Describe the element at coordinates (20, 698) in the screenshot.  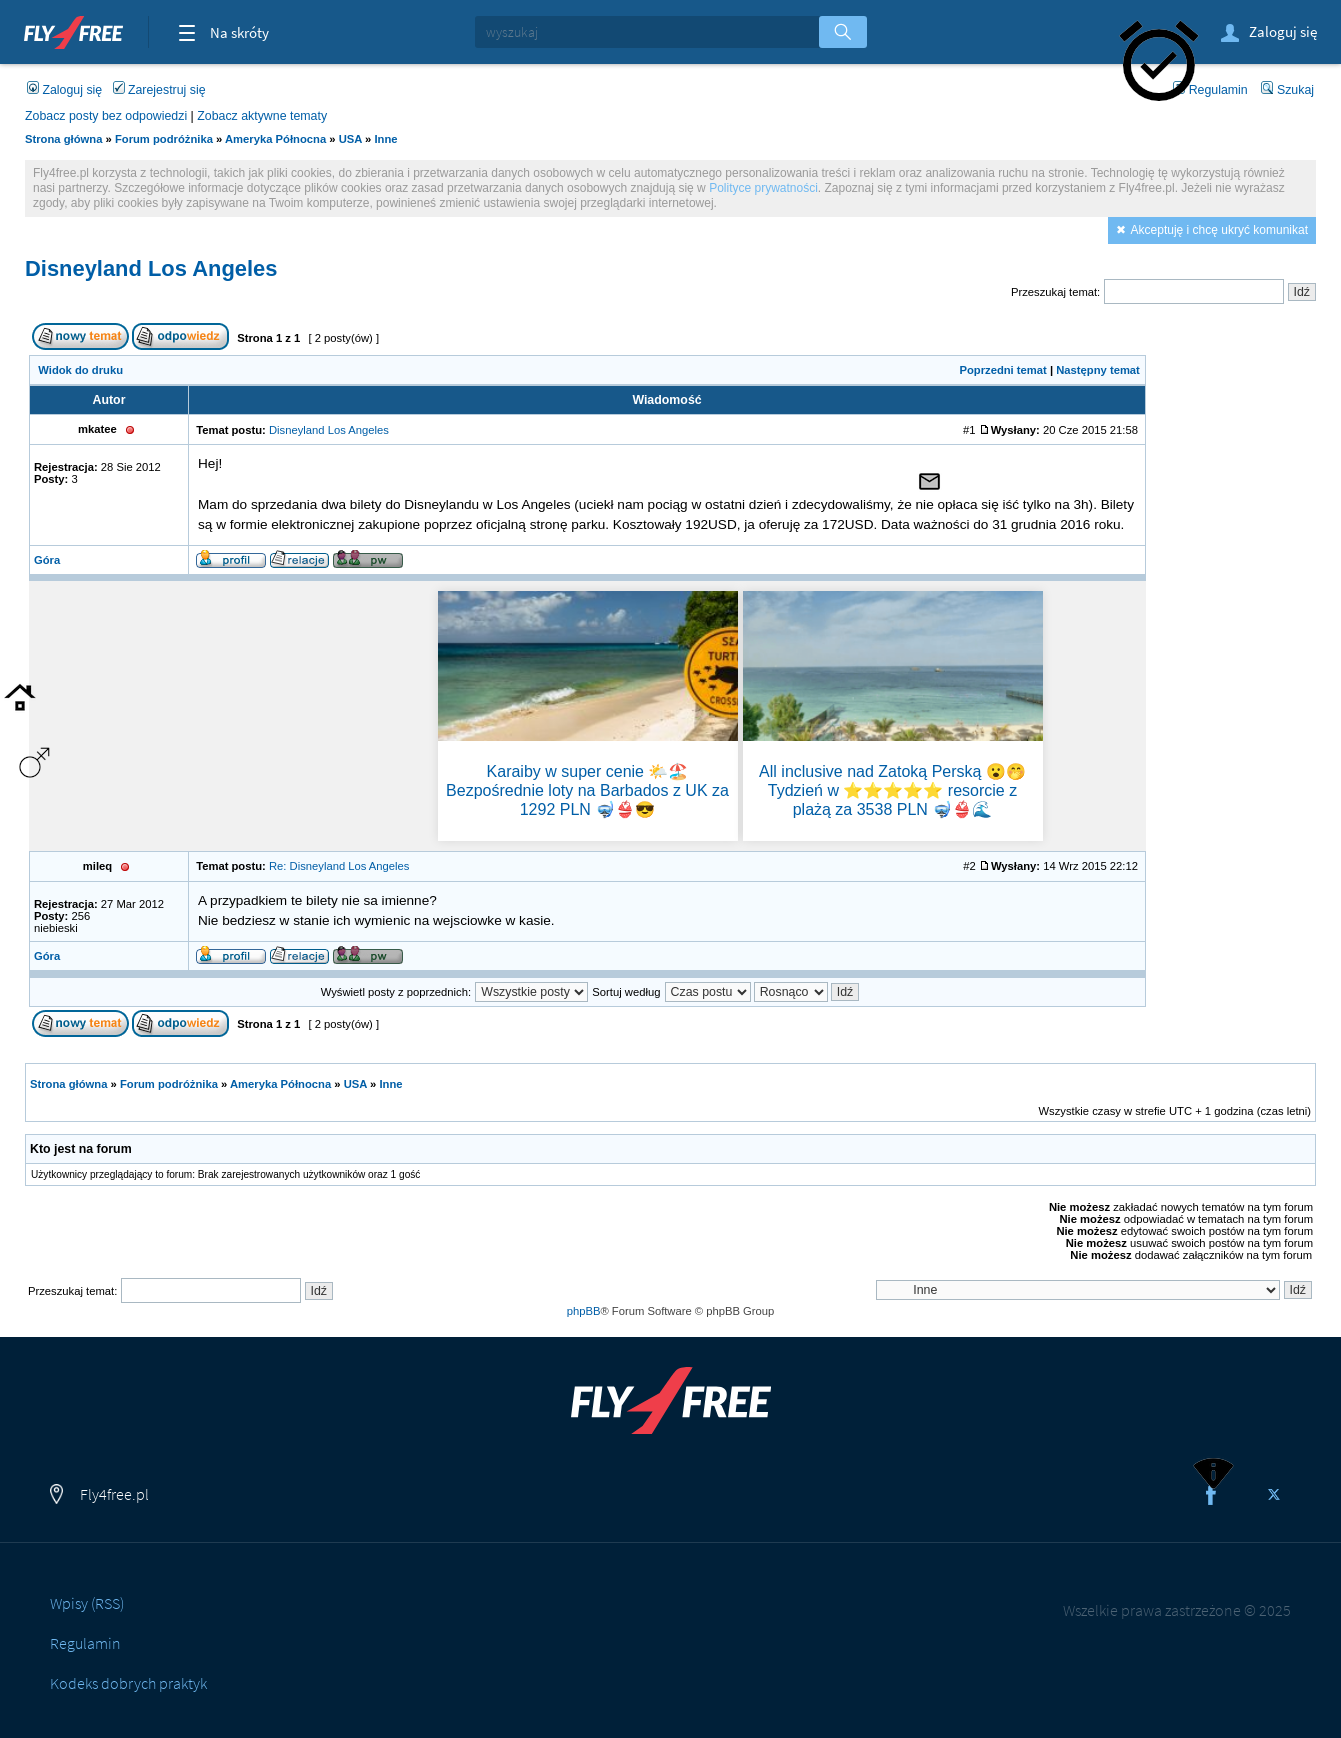
I see `access roofing or home improvement services` at that location.